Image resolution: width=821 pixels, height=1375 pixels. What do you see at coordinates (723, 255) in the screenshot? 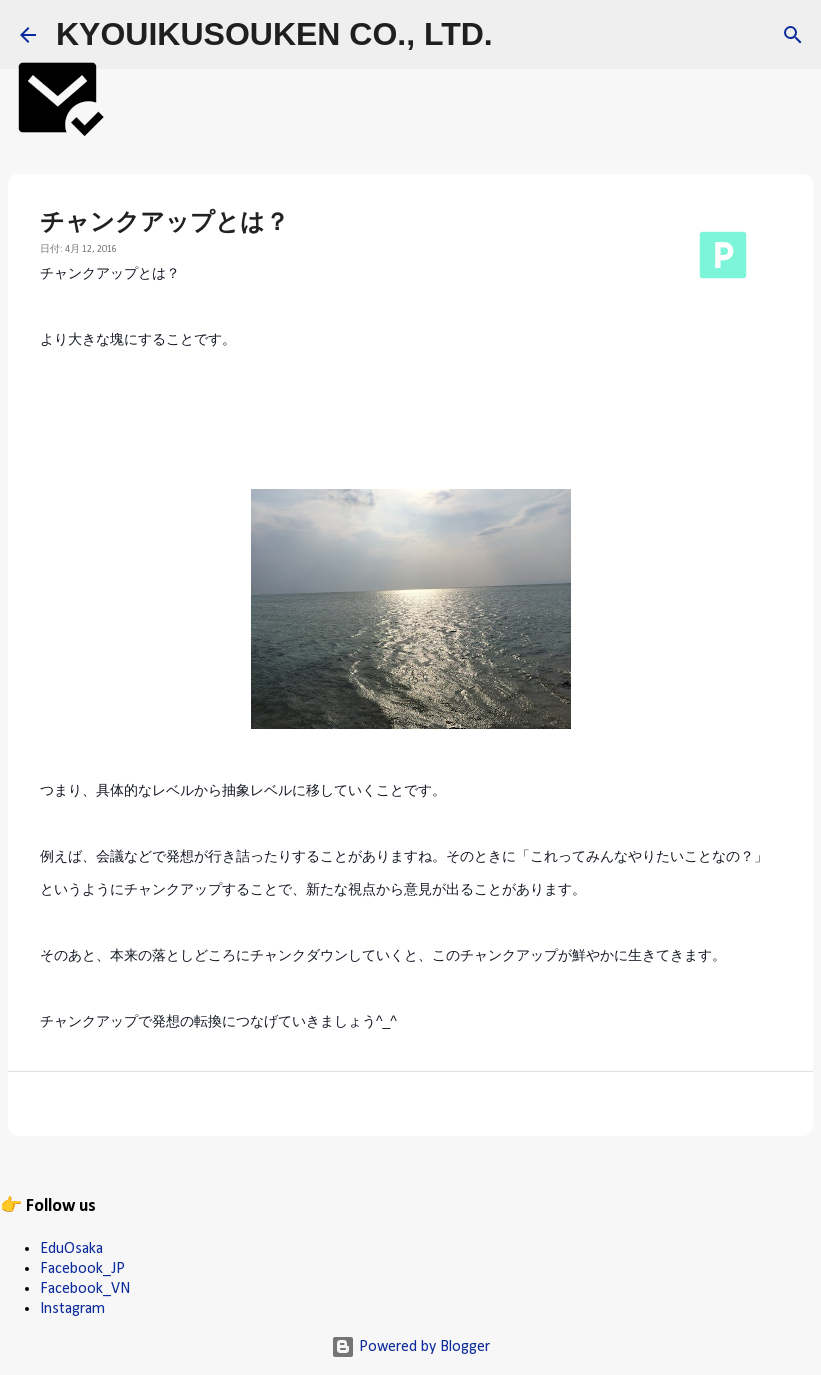
I see `indicates a parking location or facility` at bounding box center [723, 255].